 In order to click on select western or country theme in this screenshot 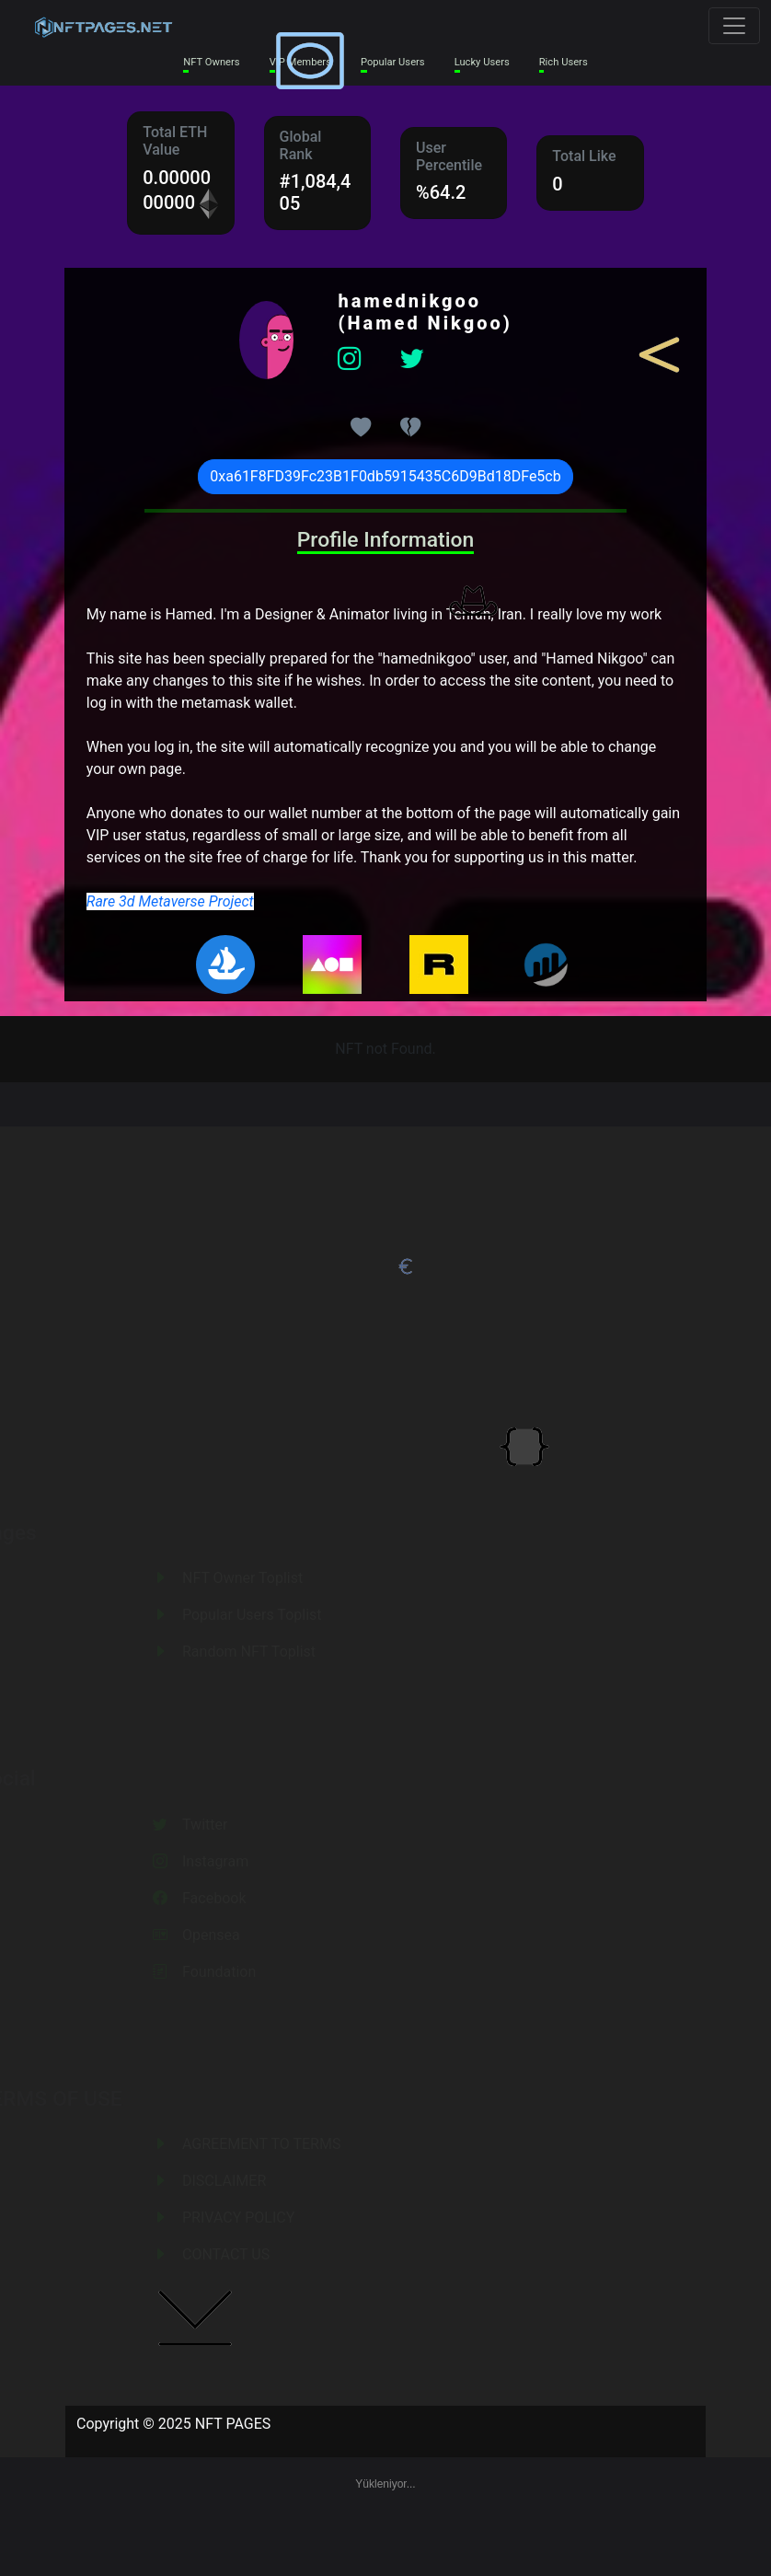, I will do `click(473, 602)`.